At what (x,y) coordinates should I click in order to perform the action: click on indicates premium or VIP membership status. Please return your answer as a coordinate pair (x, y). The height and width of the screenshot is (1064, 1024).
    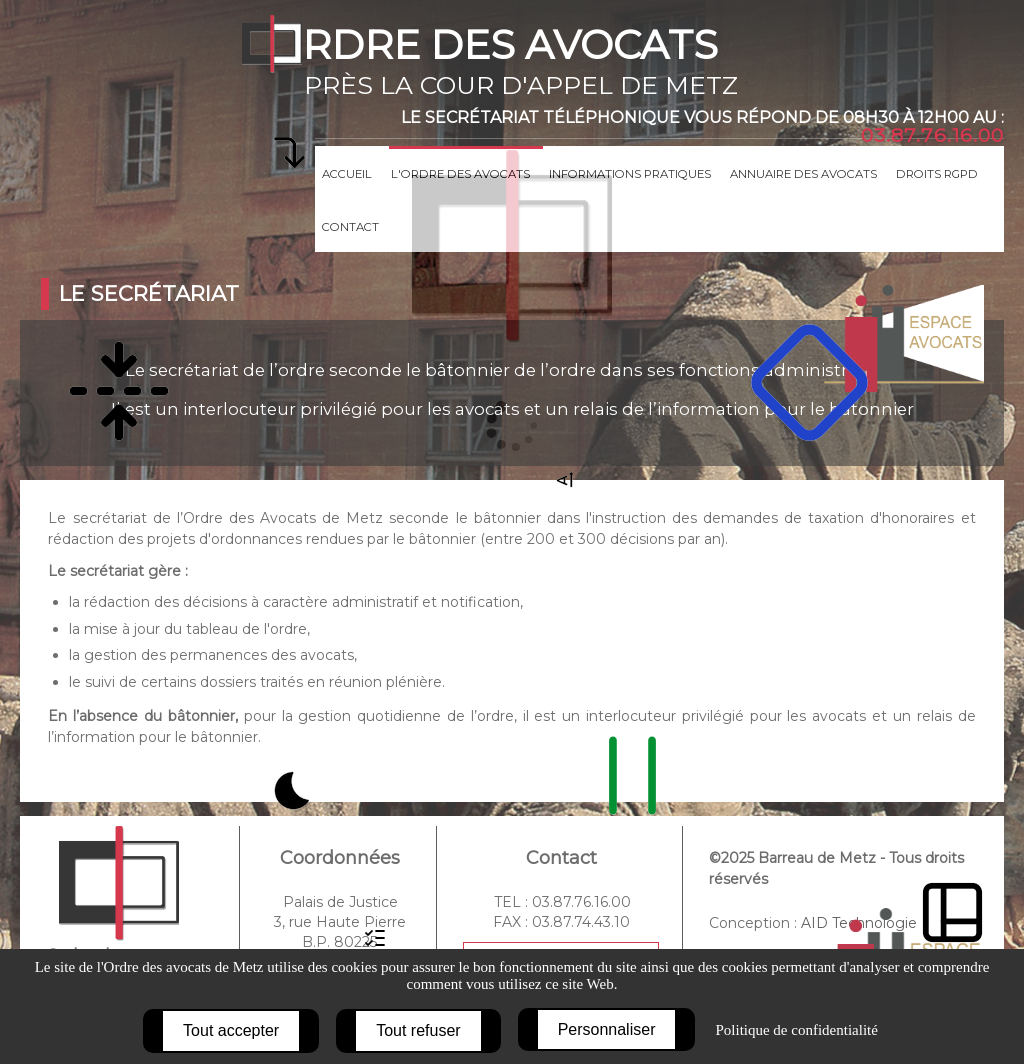
    Looking at the image, I should click on (809, 382).